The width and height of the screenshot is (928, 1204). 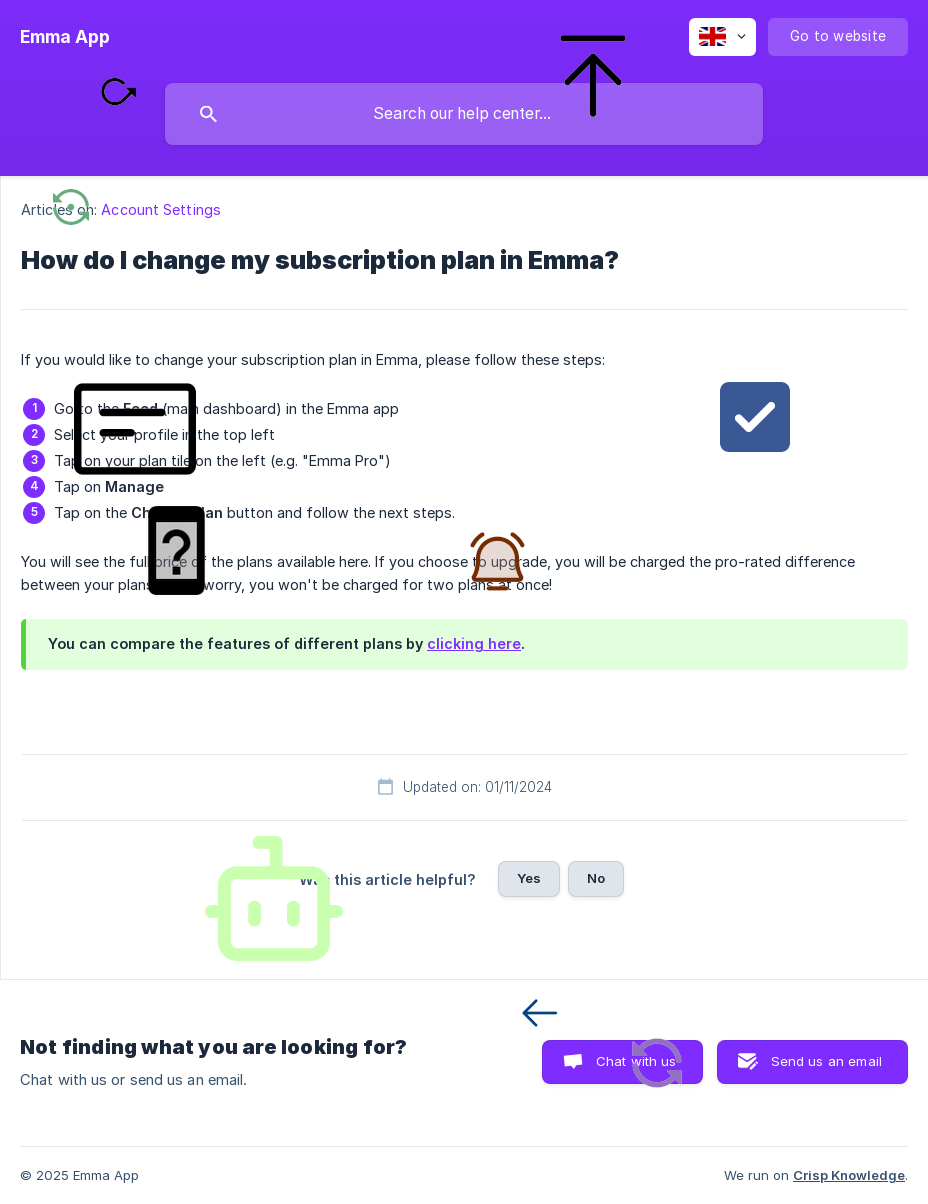 I want to click on repeat or loop an action, so click(x=118, y=89).